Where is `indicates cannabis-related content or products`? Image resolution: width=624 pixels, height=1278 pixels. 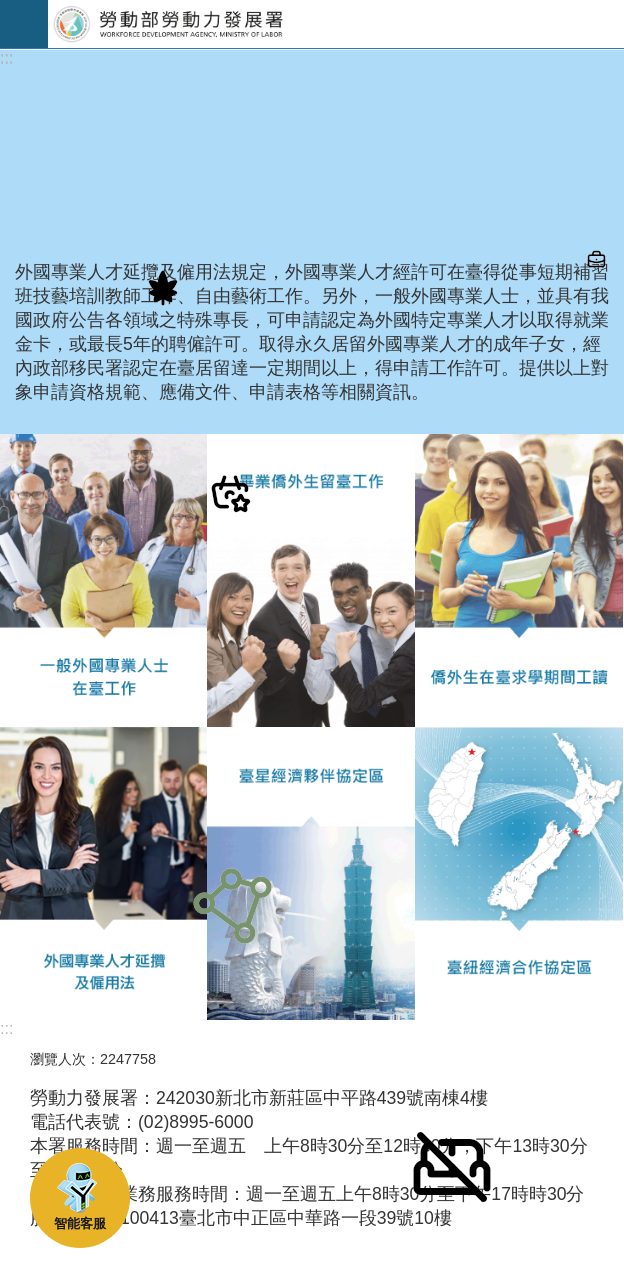 indicates cannabis-related content or products is located at coordinates (163, 288).